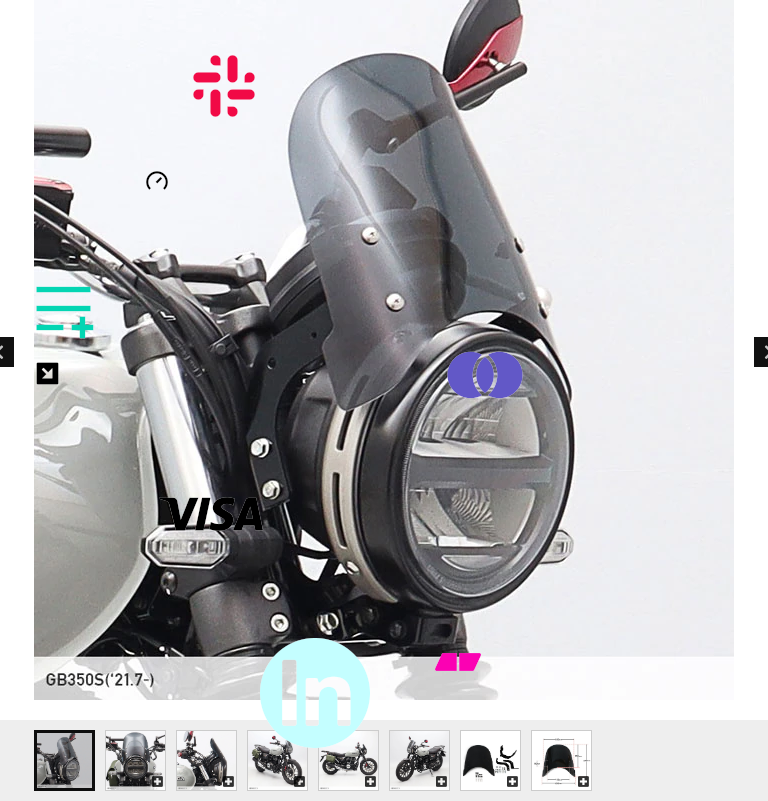 This screenshot has height=801, width=768. I want to click on open Slack messaging app, so click(224, 86).